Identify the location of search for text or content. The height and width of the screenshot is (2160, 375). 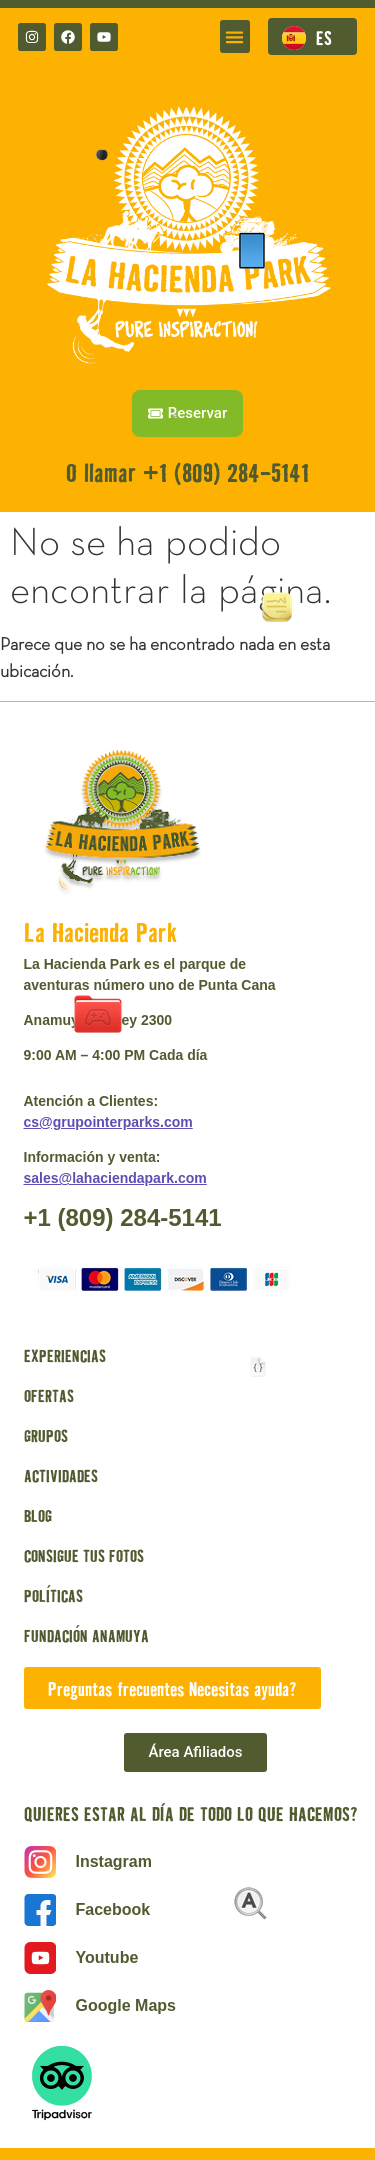
(250, 1903).